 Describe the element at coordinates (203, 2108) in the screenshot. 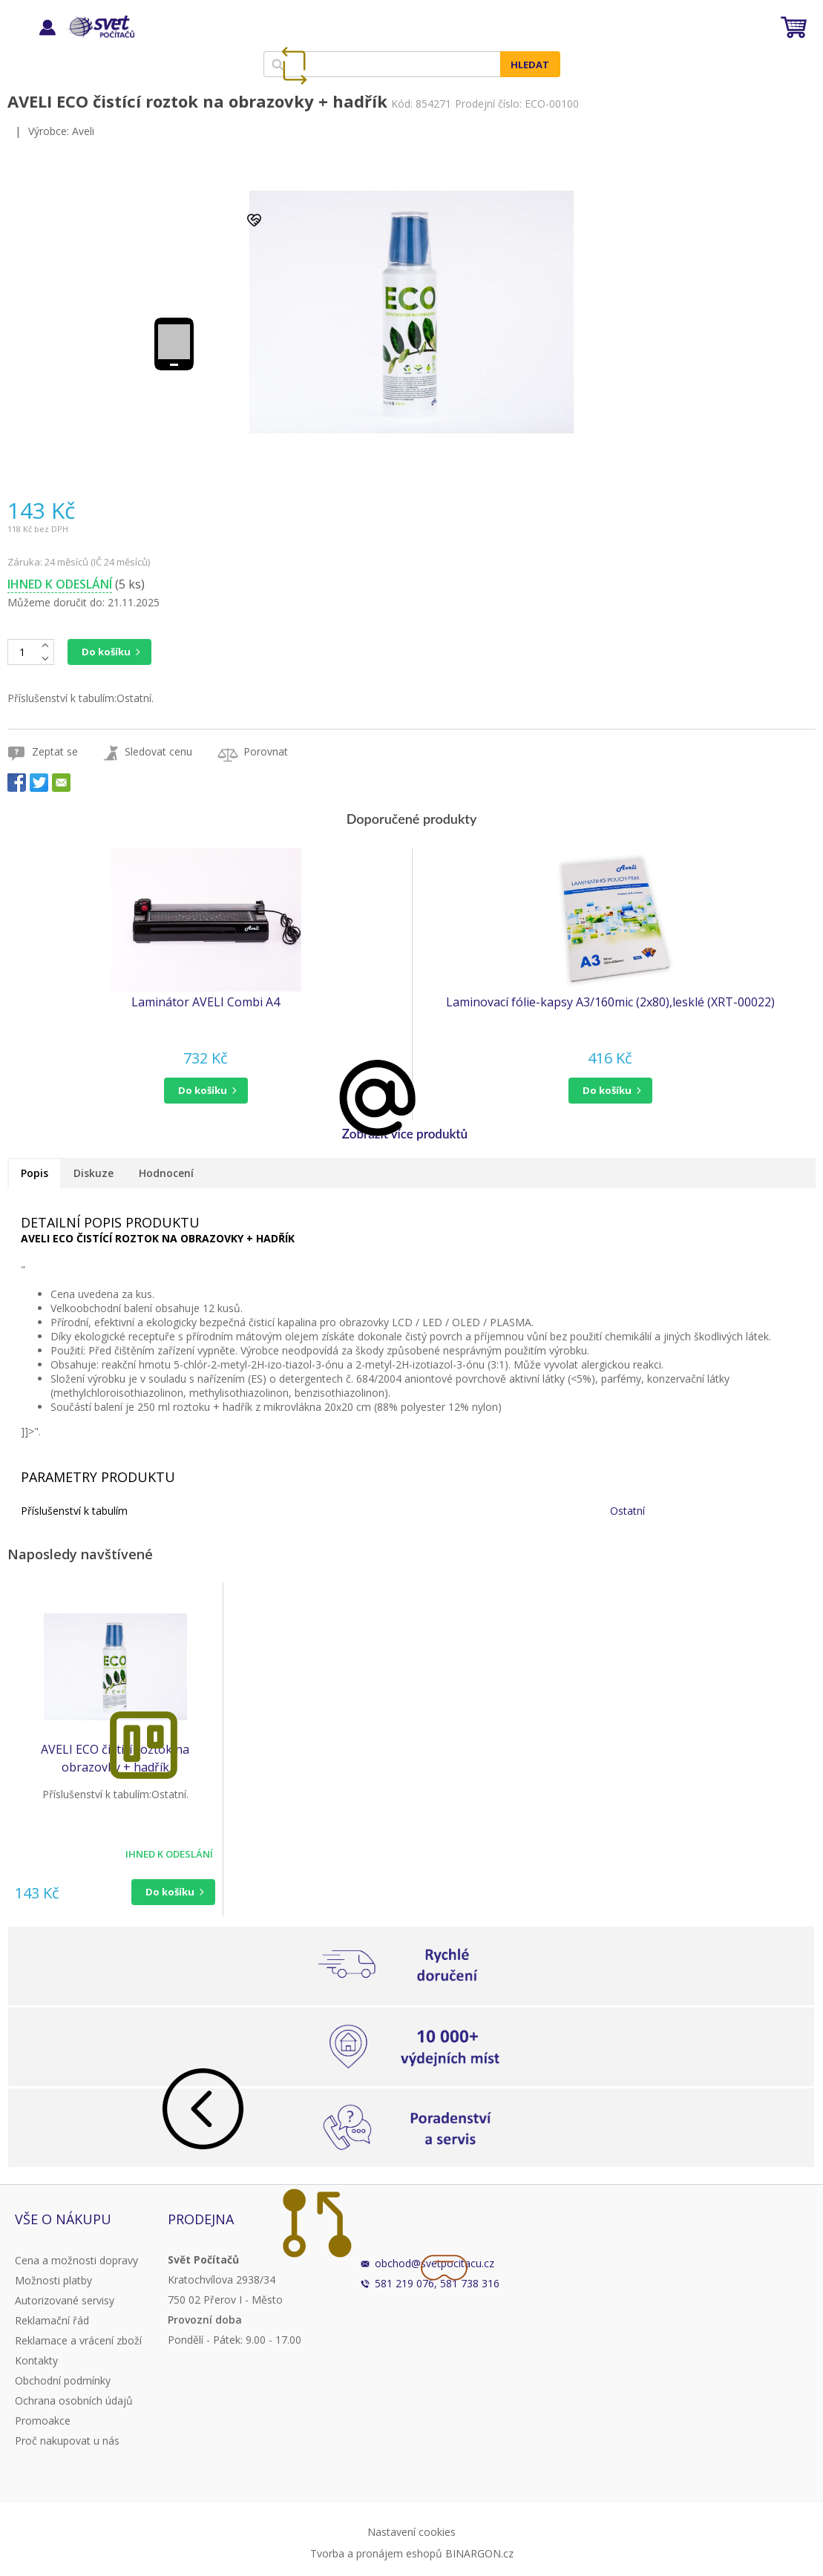

I see `go back to the previous screen` at that location.